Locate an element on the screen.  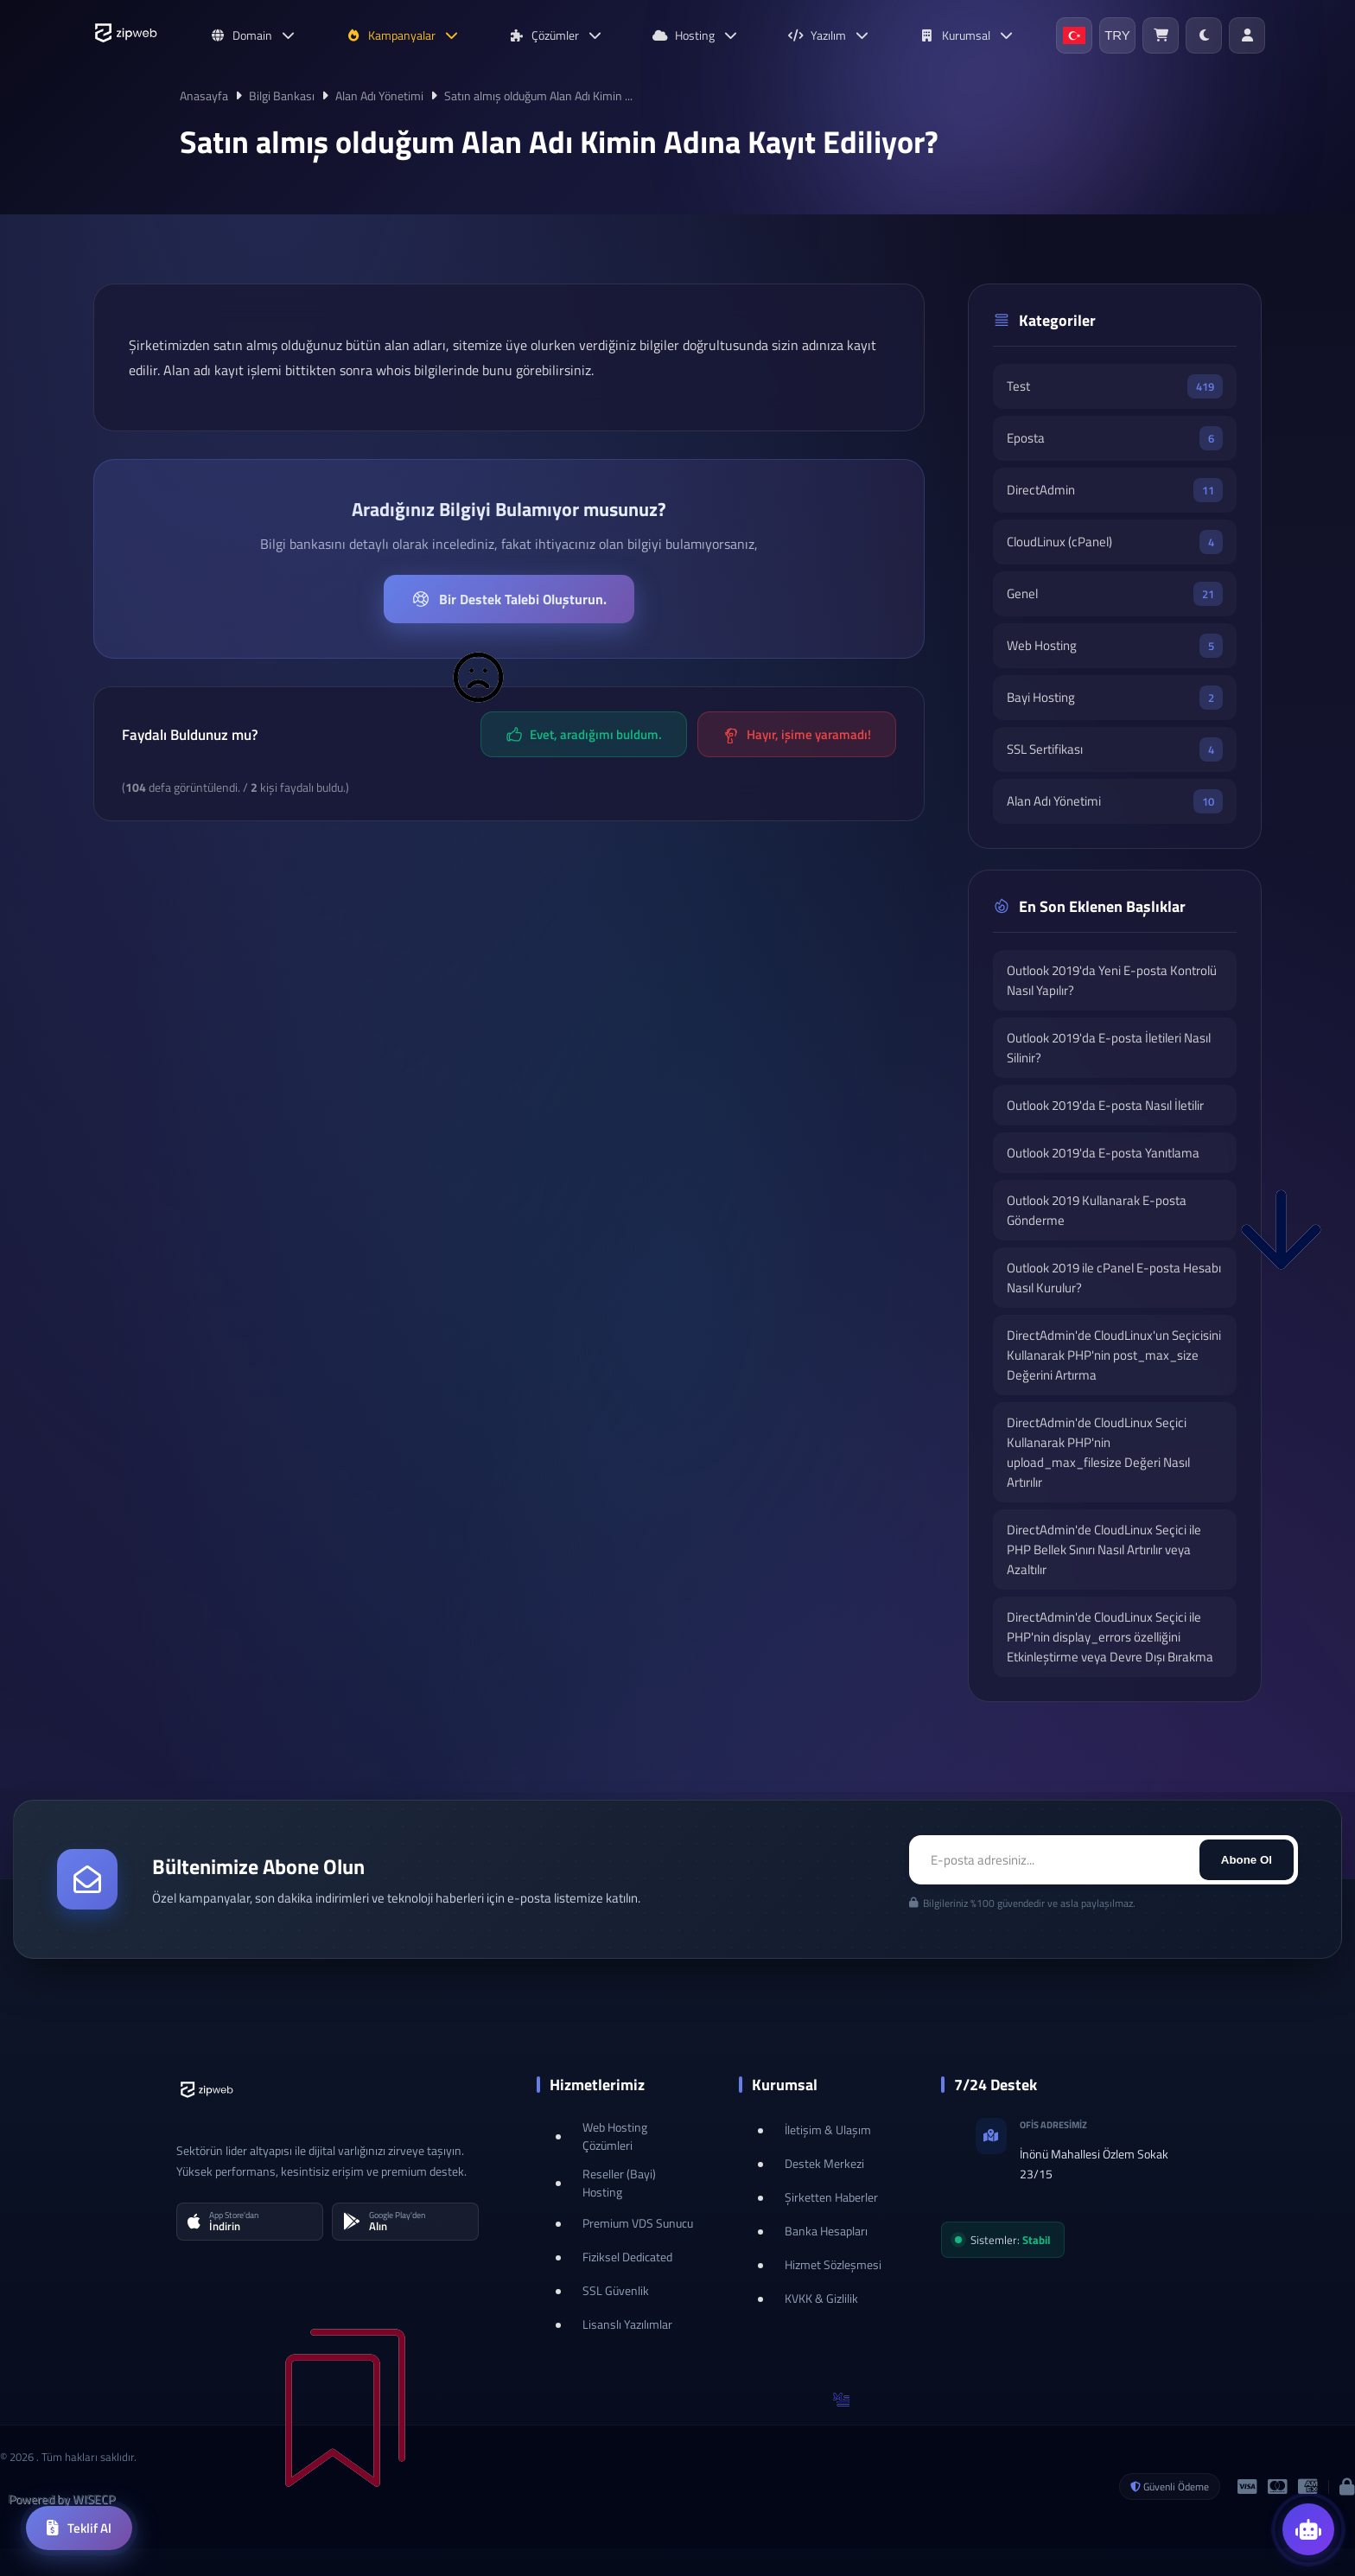
scroll down or view more content is located at coordinates (1281, 1229).